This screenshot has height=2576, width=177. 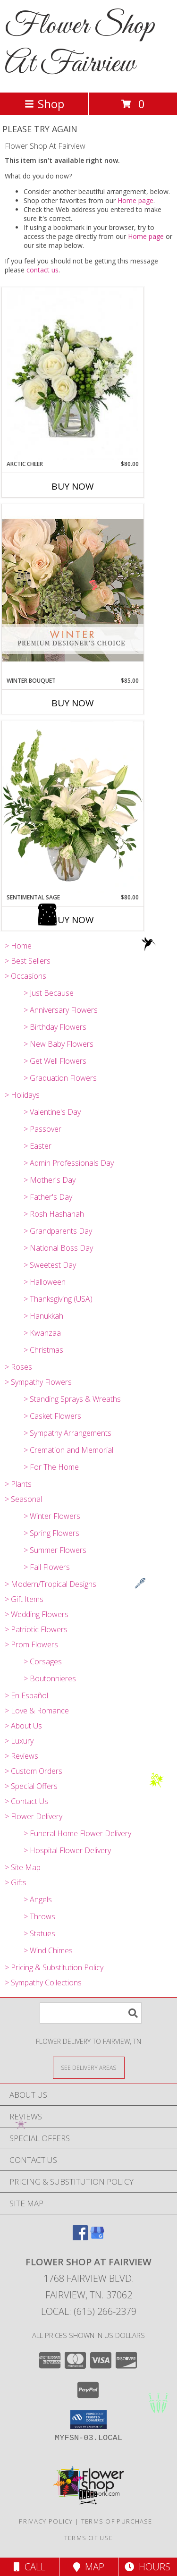 I want to click on select daggers as your weapon type, so click(x=158, y=2403).